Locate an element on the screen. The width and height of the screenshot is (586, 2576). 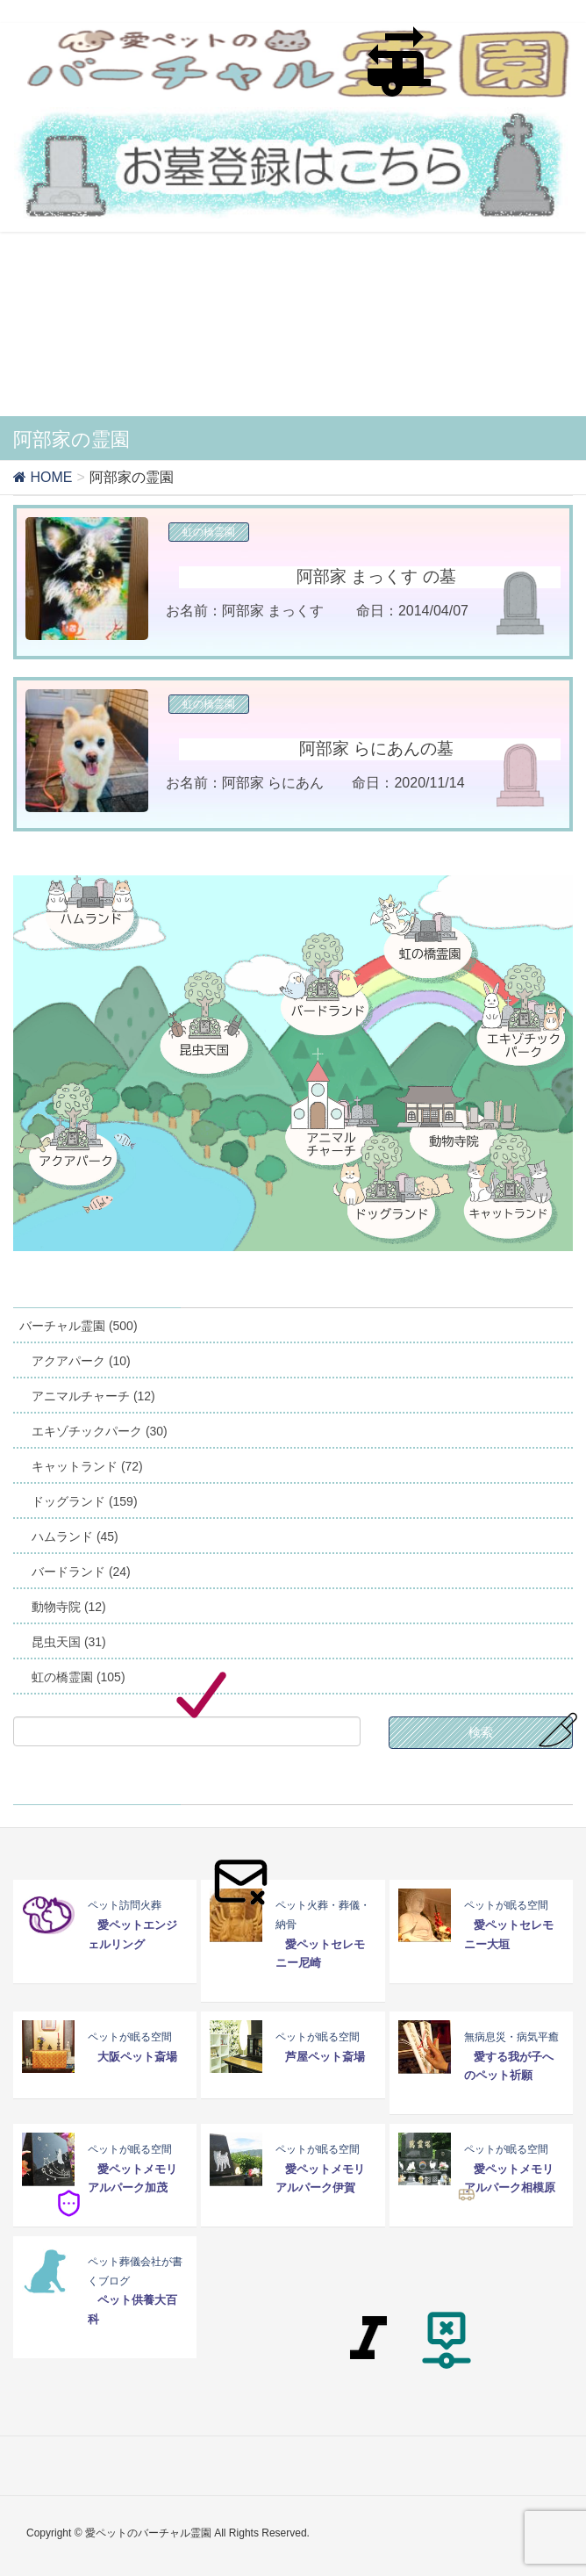
security settings in progress is located at coordinates (68, 2203).